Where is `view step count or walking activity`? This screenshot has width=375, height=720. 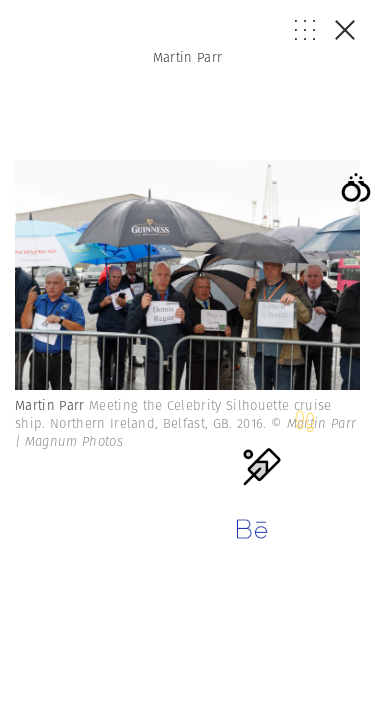 view step count or walking activity is located at coordinates (305, 421).